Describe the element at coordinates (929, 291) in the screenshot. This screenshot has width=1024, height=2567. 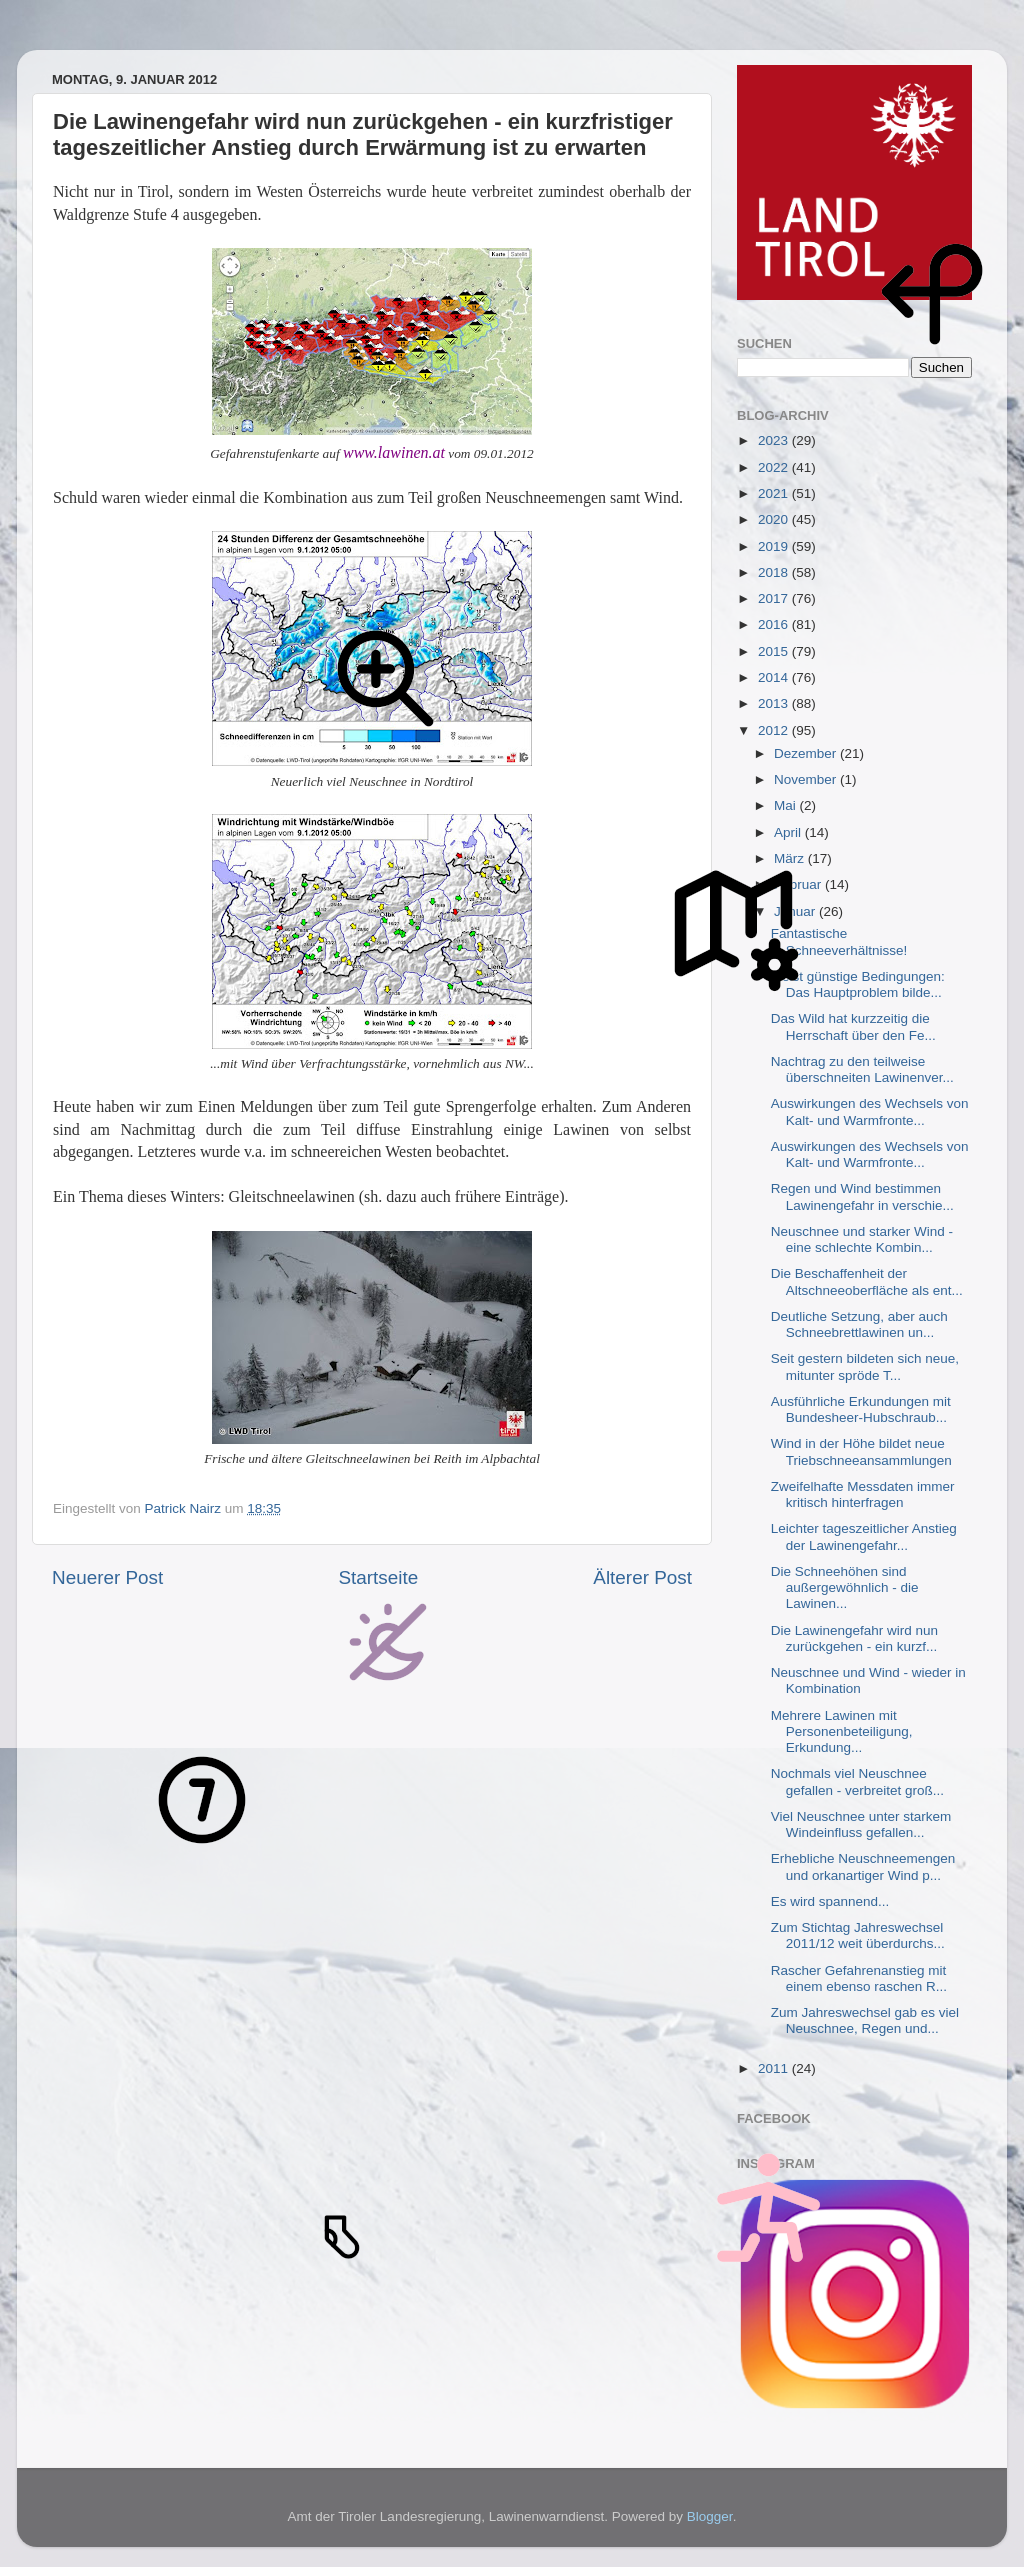
I see `undo or go back to previous state` at that location.